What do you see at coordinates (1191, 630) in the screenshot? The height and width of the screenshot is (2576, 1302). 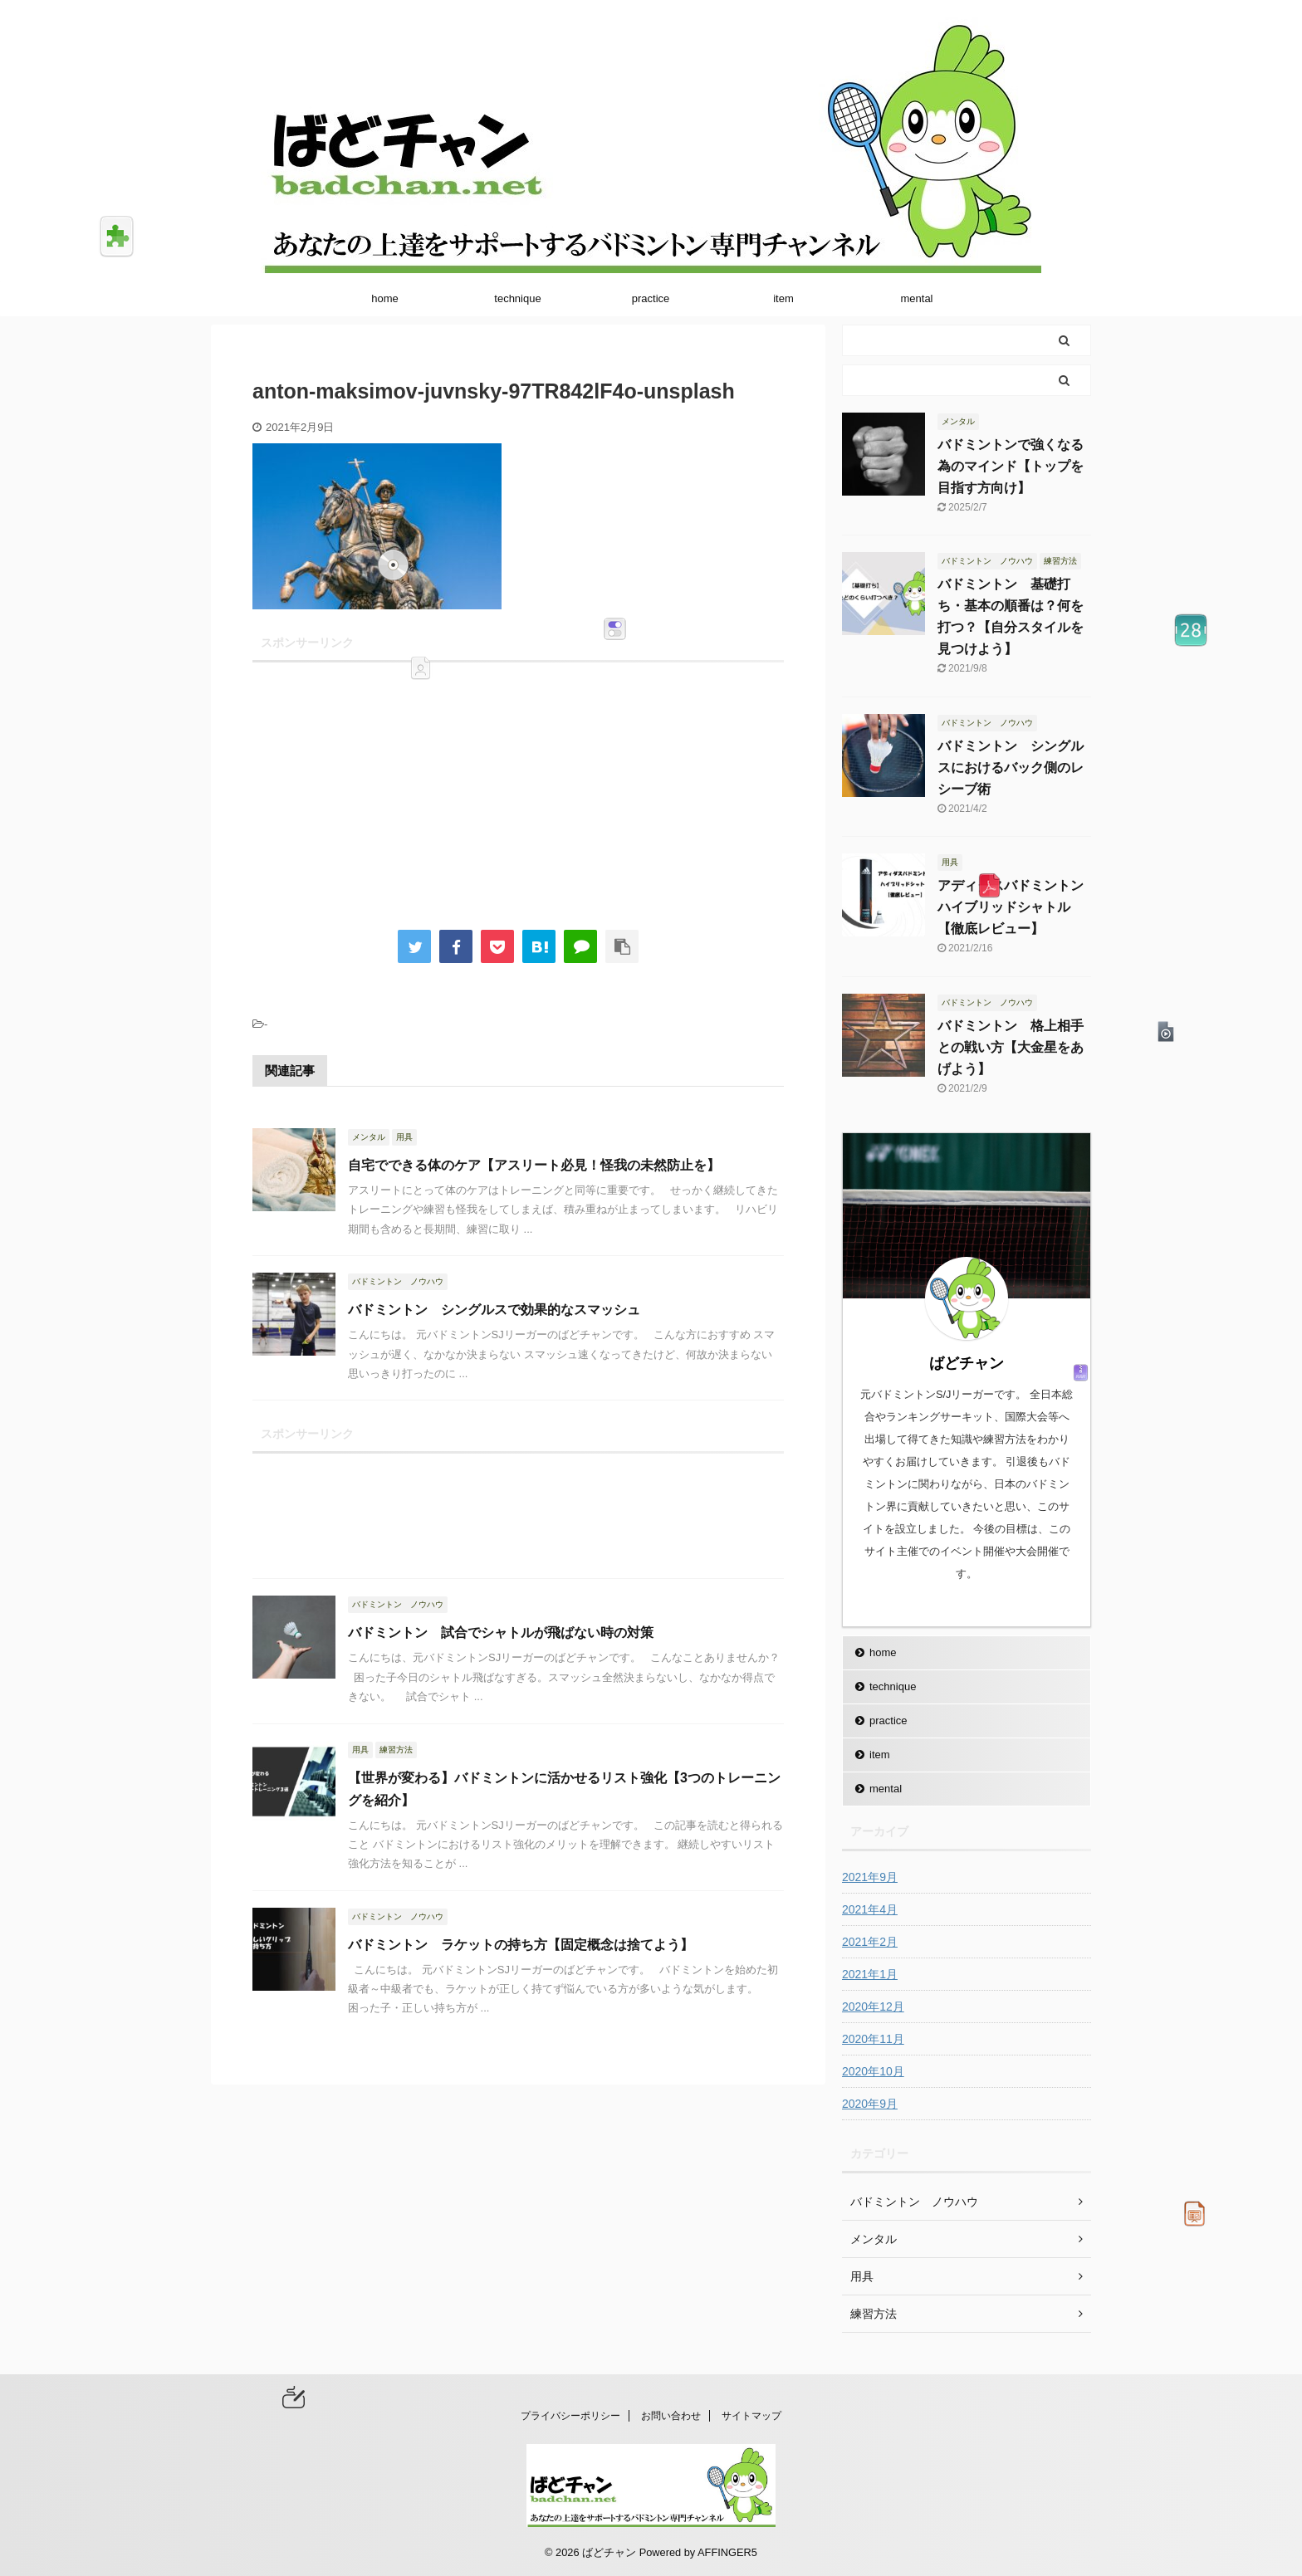 I see `open the office calendar app` at bounding box center [1191, 630].